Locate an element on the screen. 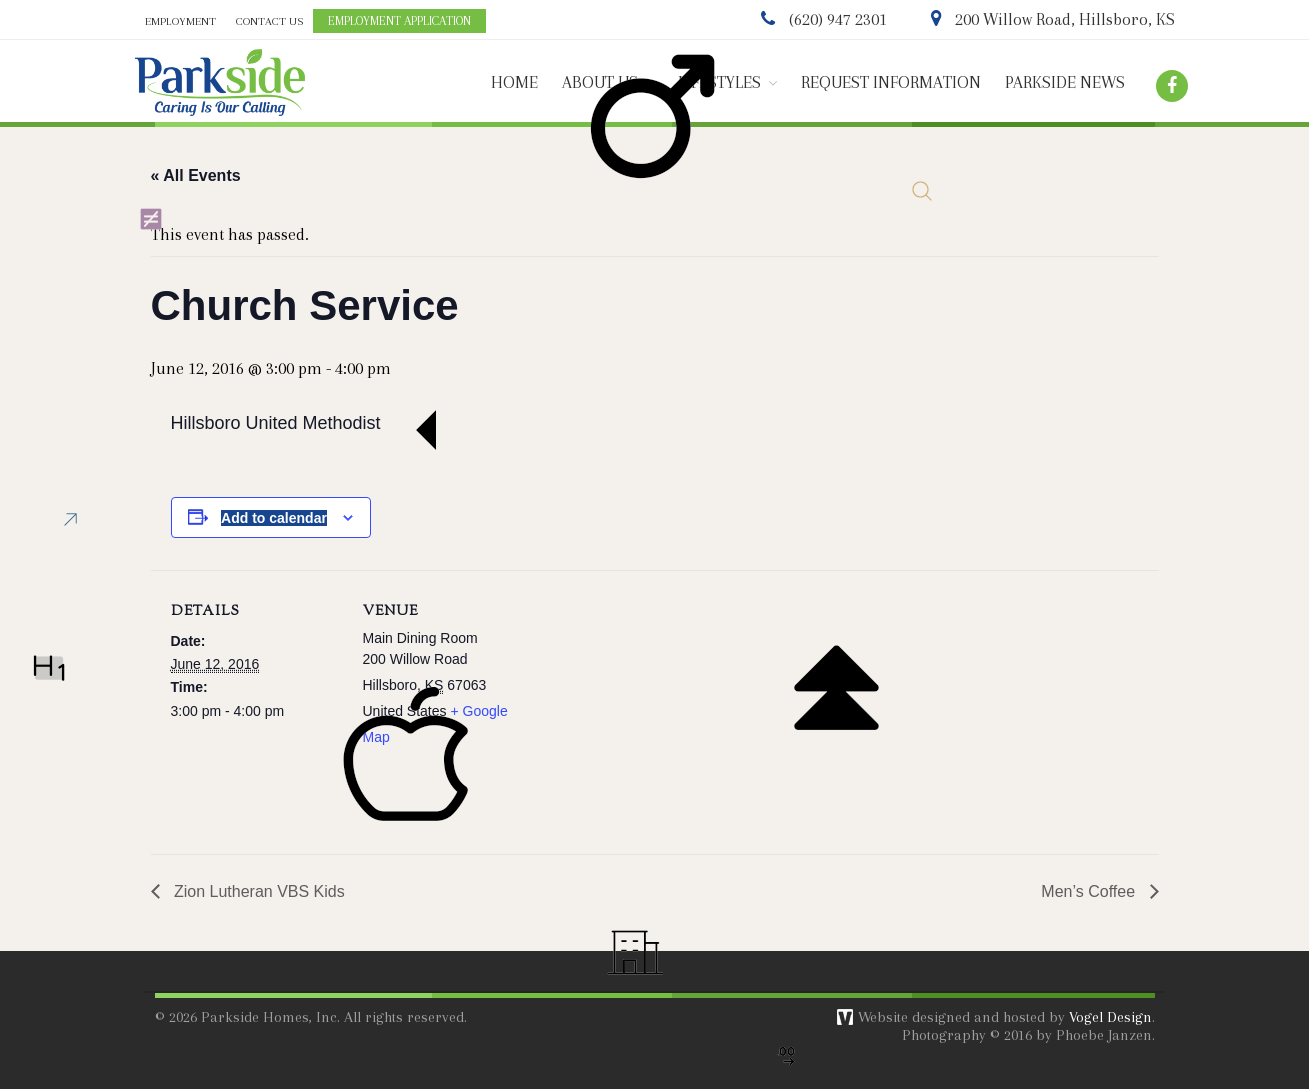  search for content is located at coordinates (922, 191).